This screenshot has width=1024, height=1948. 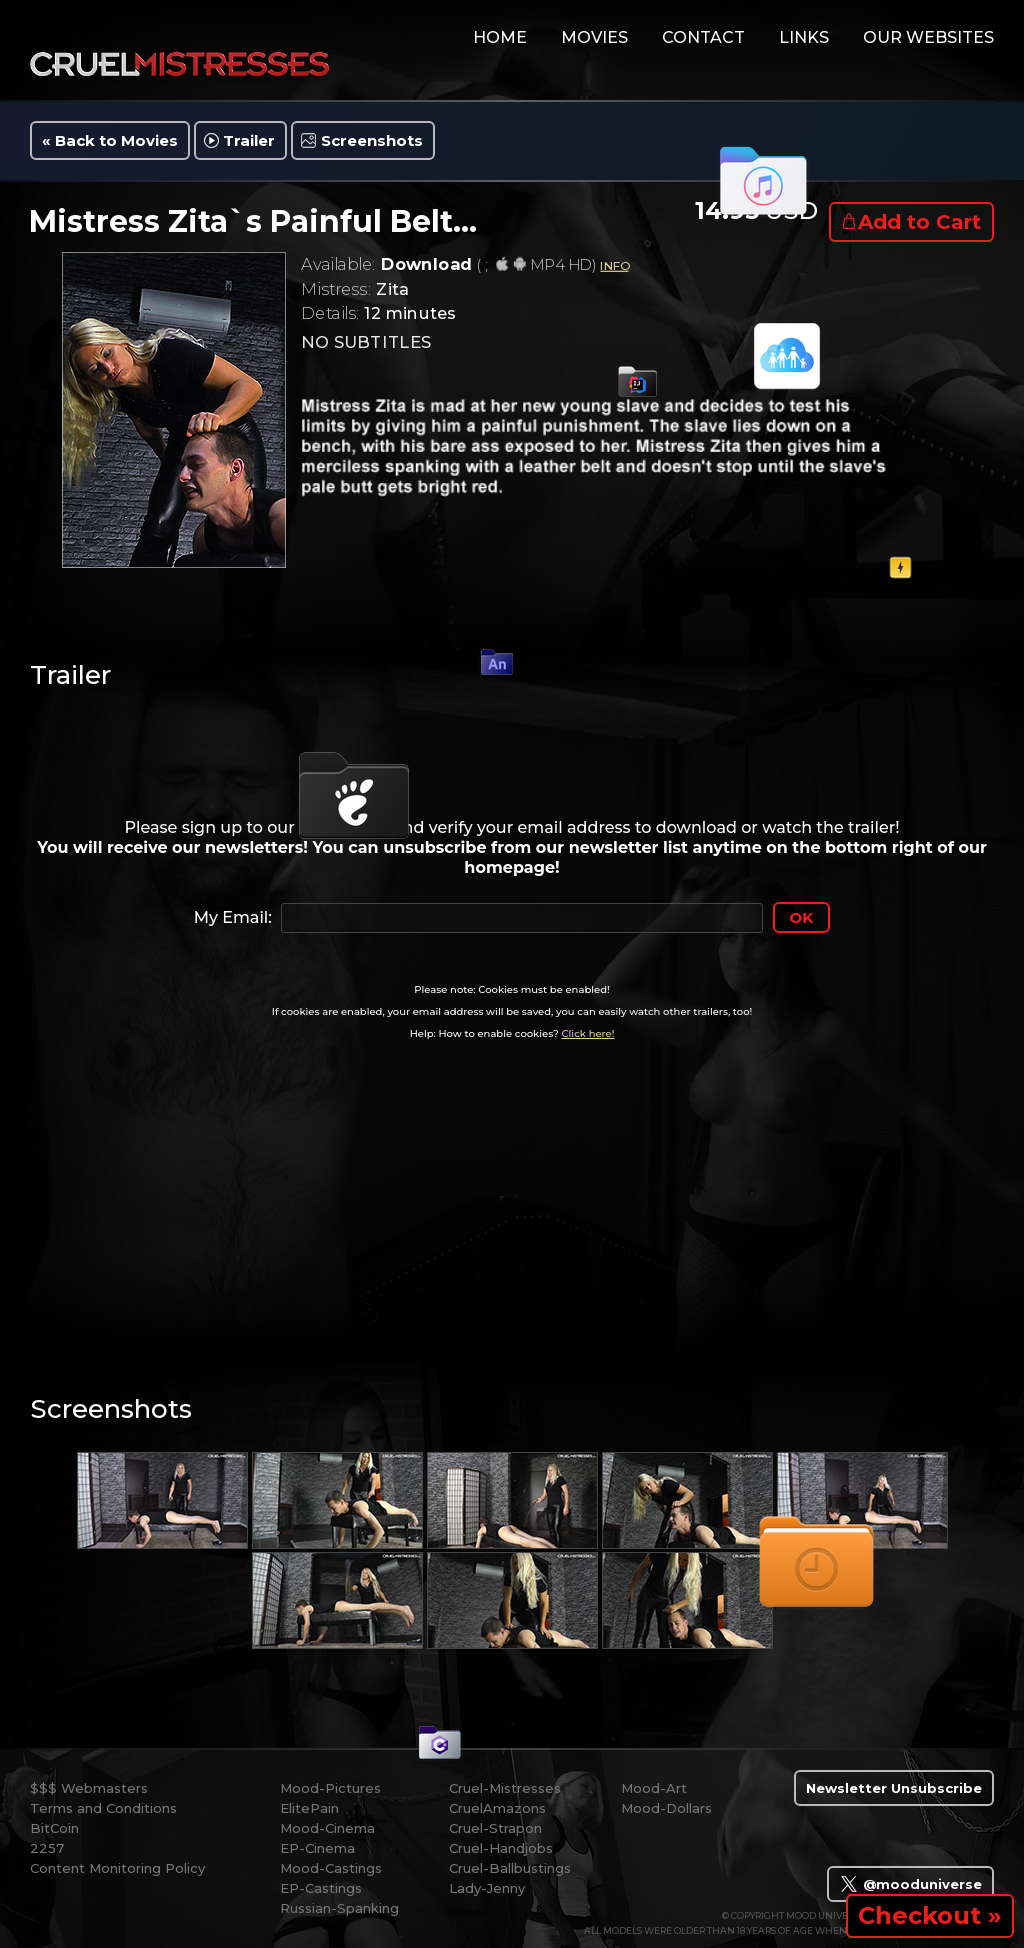 What do you see at coordinates (763, 183) in the screenshot?
I see `open folder containing apple music files` at bounding box center [763, 183].